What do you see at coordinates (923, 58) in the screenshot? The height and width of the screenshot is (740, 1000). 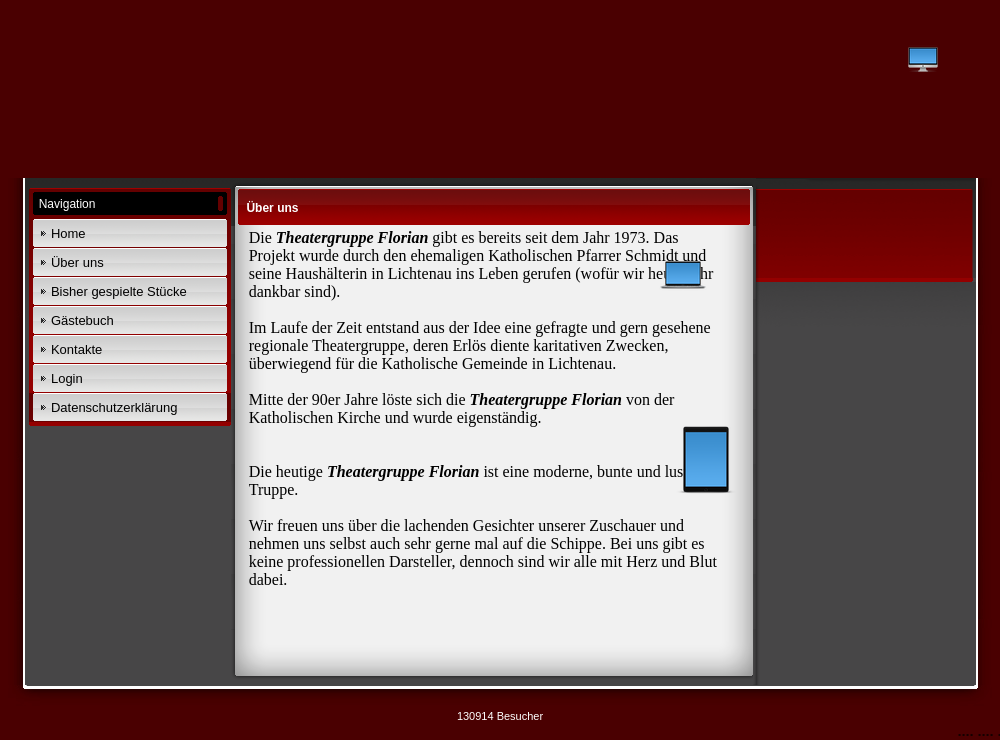 I see `represents this mac in system preferences or network settings` at bounding box center [923, 58].